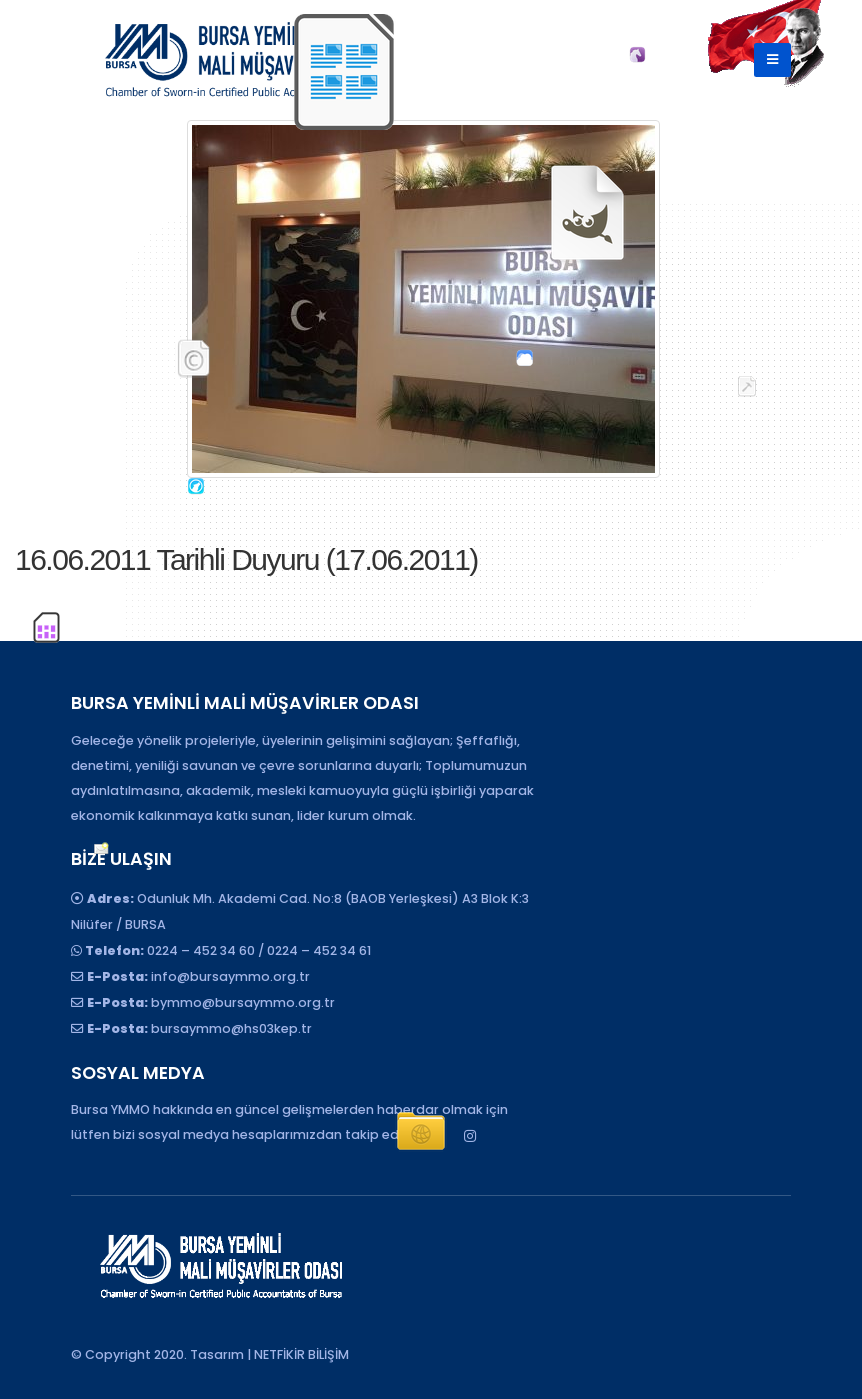 This screenshot has width=862, height=1399. What do you see at coordinates (747, 386) in the screenshot?
I see `indicates a CMake configuration file` at bounding box center [747, 386].